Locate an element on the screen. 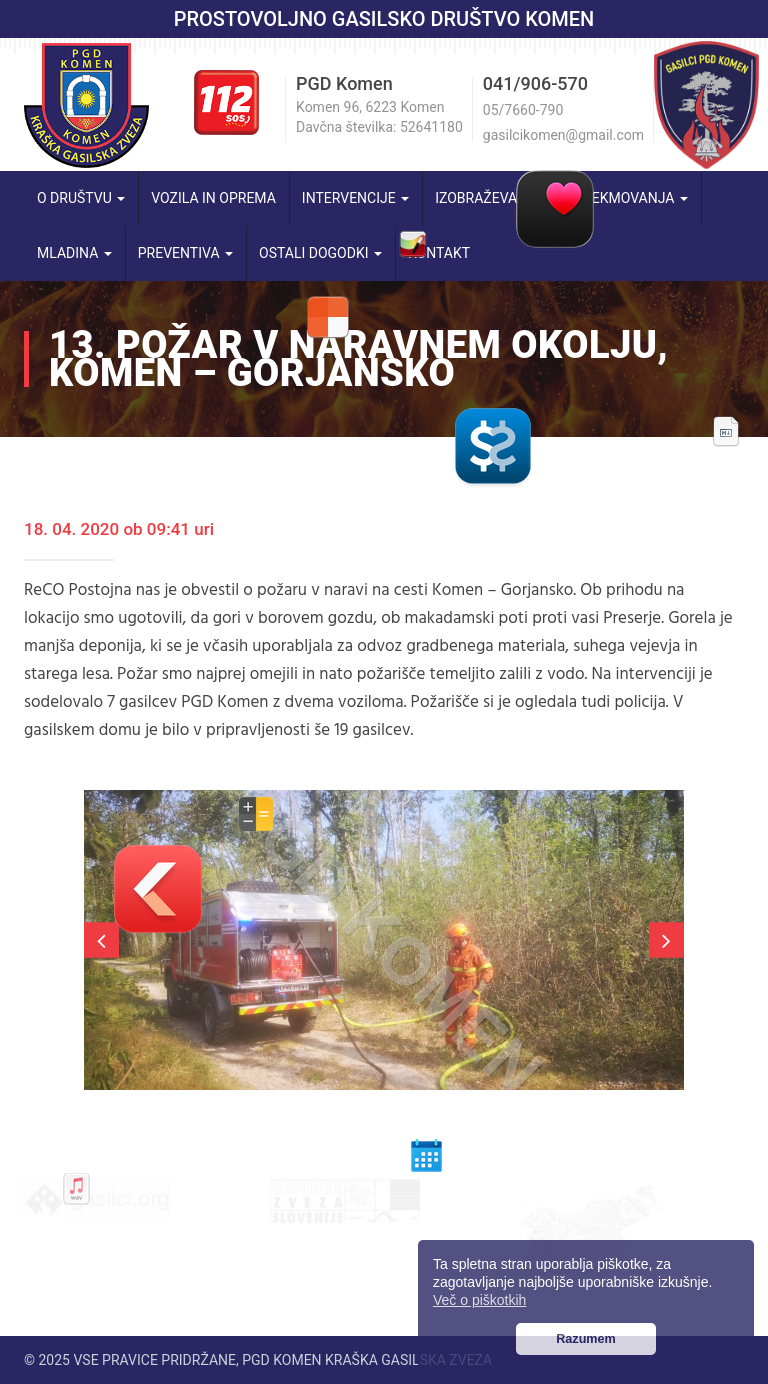  open the calendar app is located at coordinates (426, 1156).